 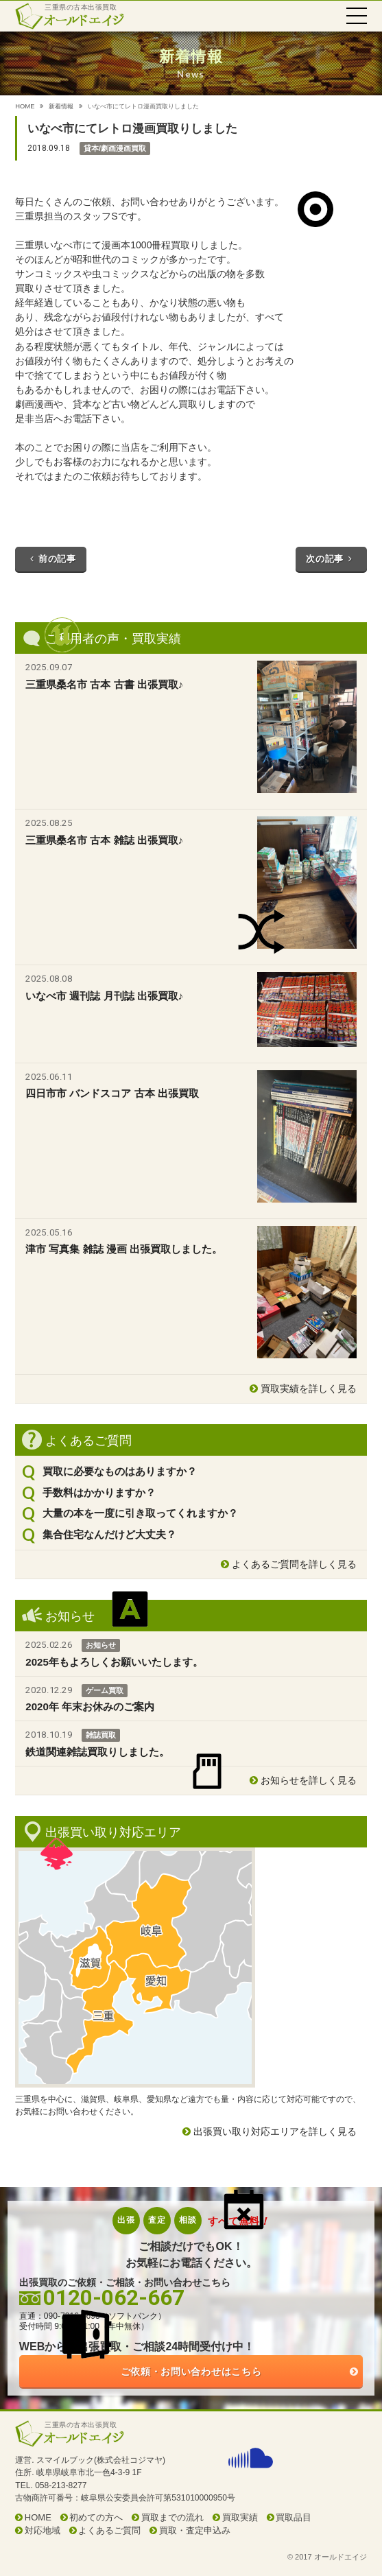 I want to click on open soundcloud app, so click(x=250, y=2457).